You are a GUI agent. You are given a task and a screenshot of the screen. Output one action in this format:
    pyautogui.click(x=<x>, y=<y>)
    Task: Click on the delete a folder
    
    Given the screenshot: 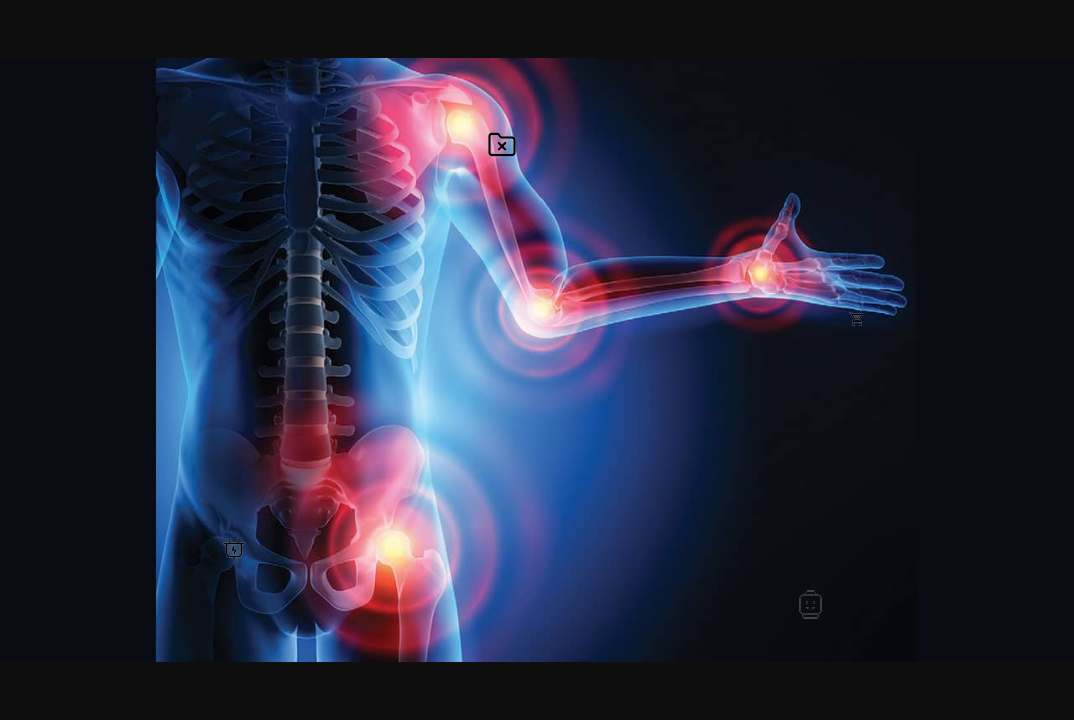 What is the action you would take?
    pyautogui.click(x=502, y=145)
    